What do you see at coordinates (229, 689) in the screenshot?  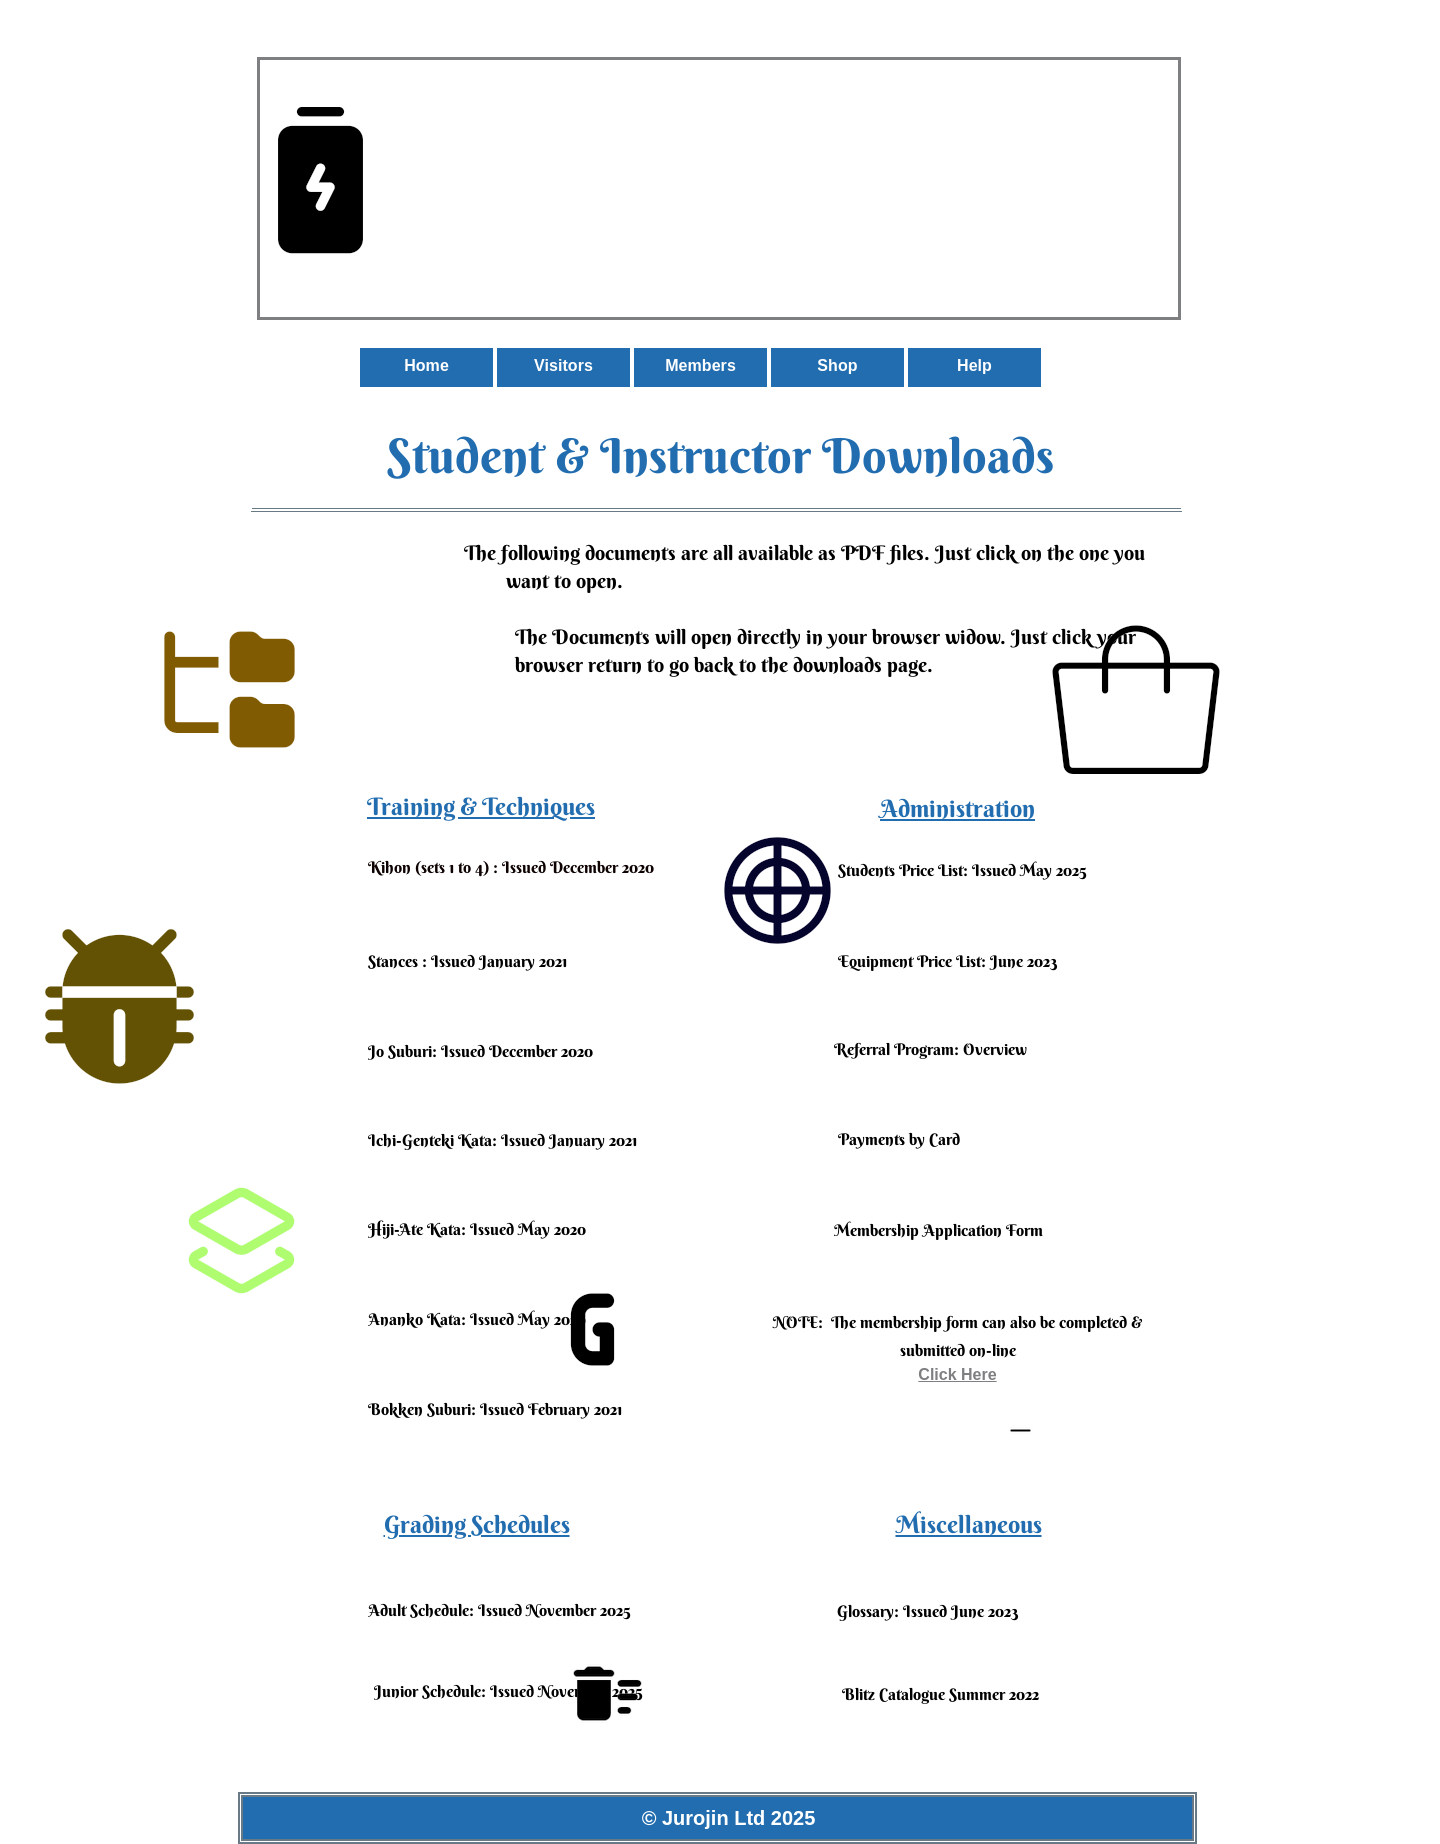 I see `browse folder hierarchy` at bounding box center [229, 689].